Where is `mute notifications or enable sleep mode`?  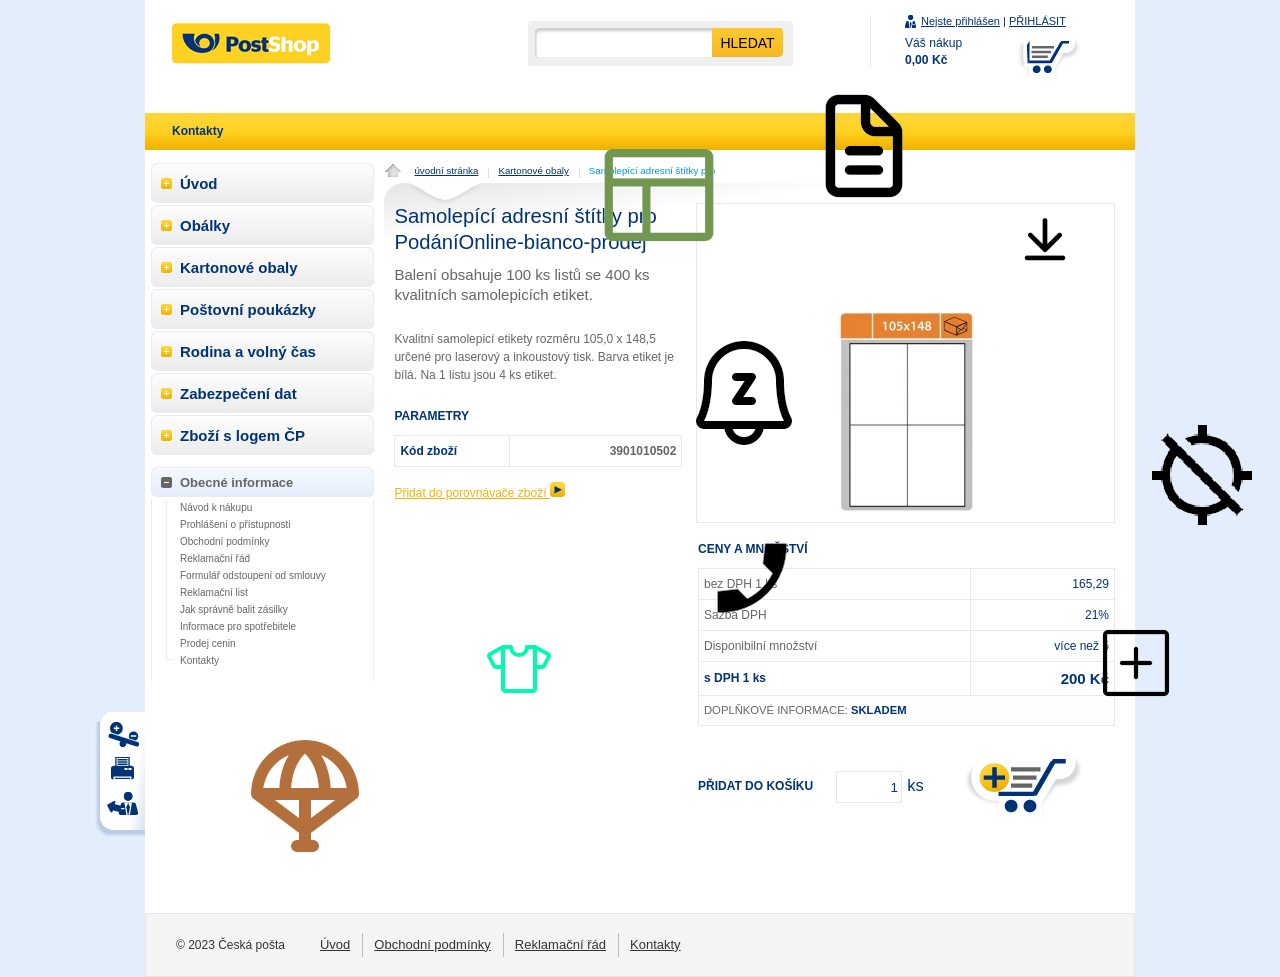
mute notifications or enable sleep mode is located at coordinates (744, 393).